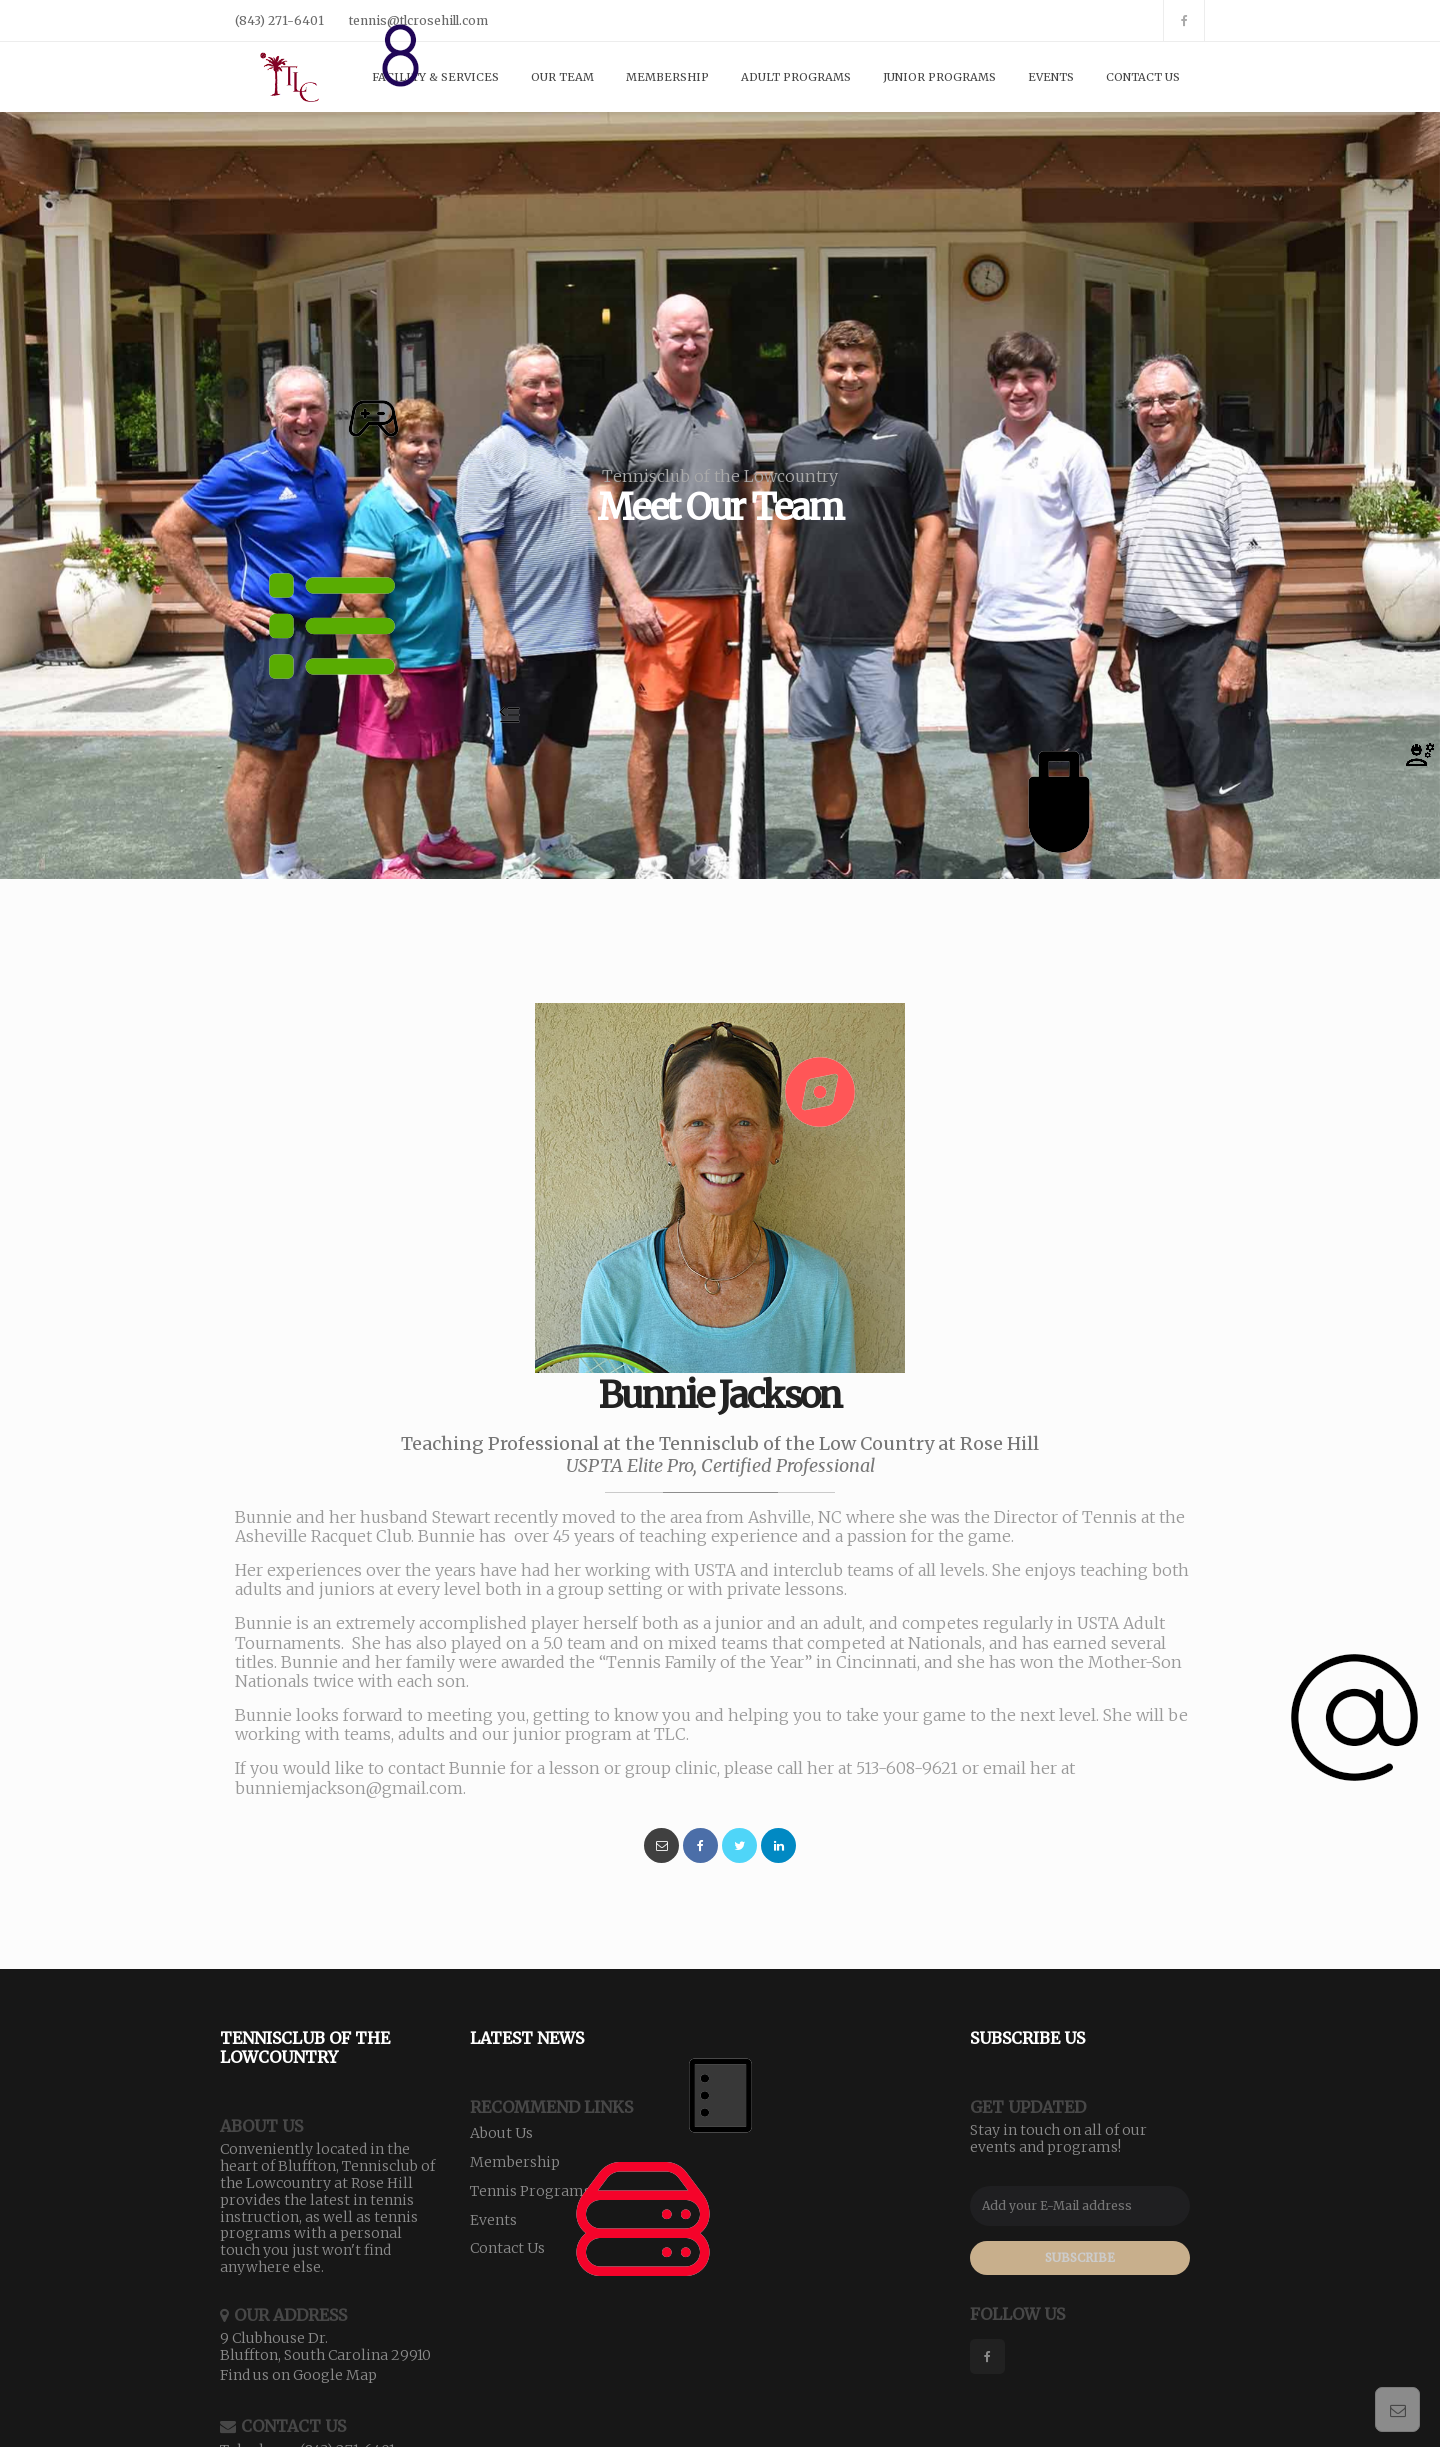 The height and width of the screenshot is (2447, 1440). I want to click on open the discord server discovery page, so click(820, 1092).